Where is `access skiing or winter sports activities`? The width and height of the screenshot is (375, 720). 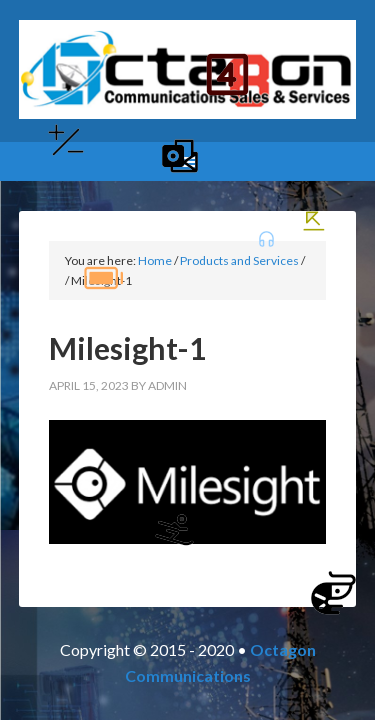 access skiing or winter sports activities is located at coordinates (174, 530).